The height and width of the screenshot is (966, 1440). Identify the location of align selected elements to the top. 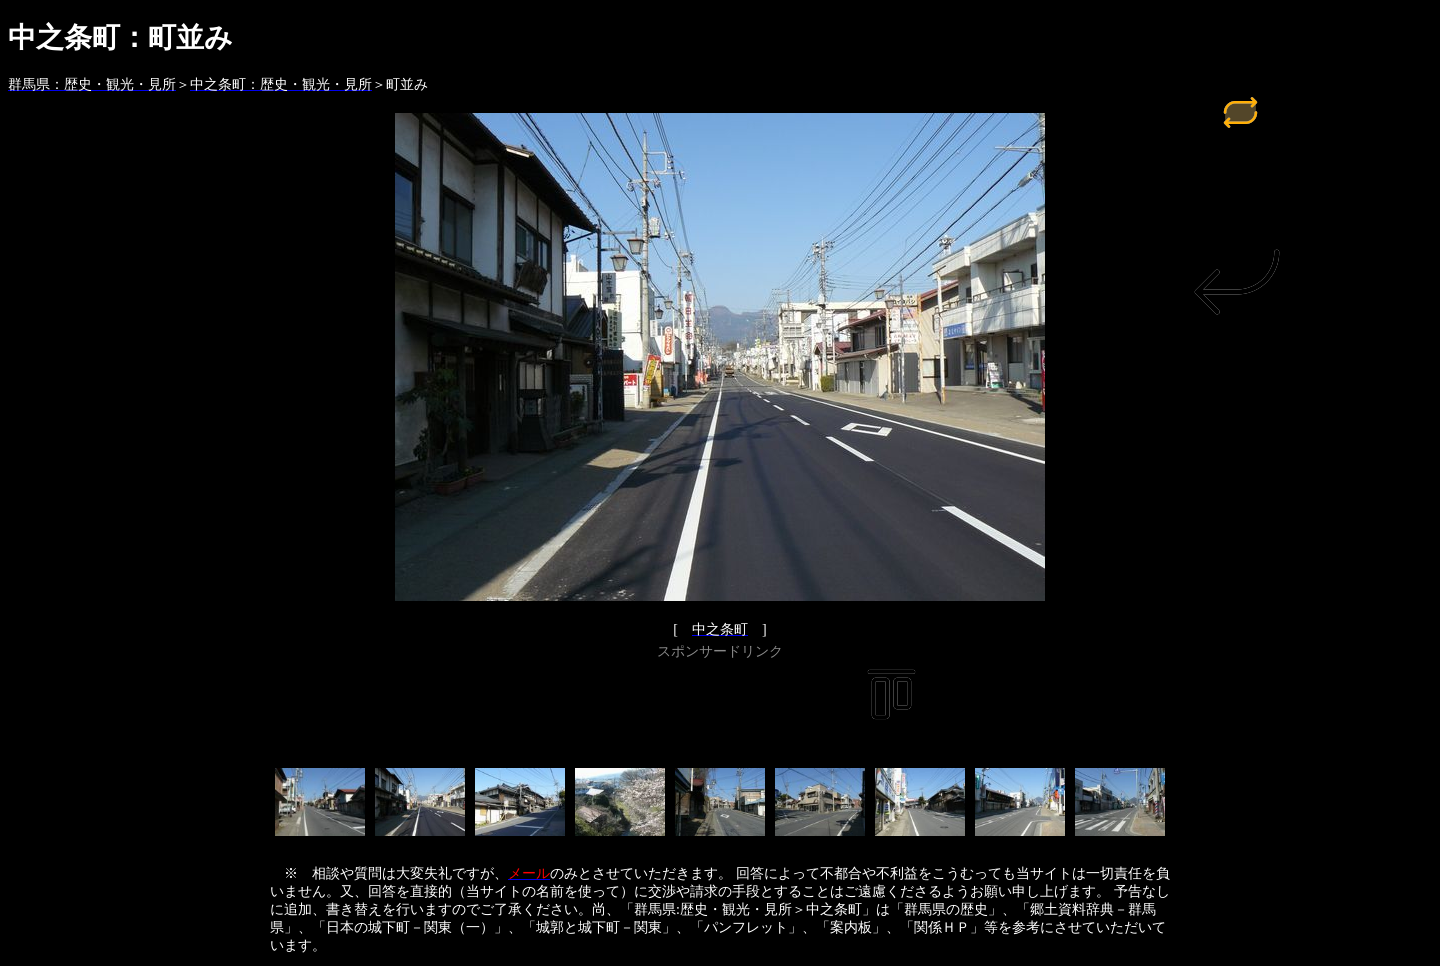
(891, 693).